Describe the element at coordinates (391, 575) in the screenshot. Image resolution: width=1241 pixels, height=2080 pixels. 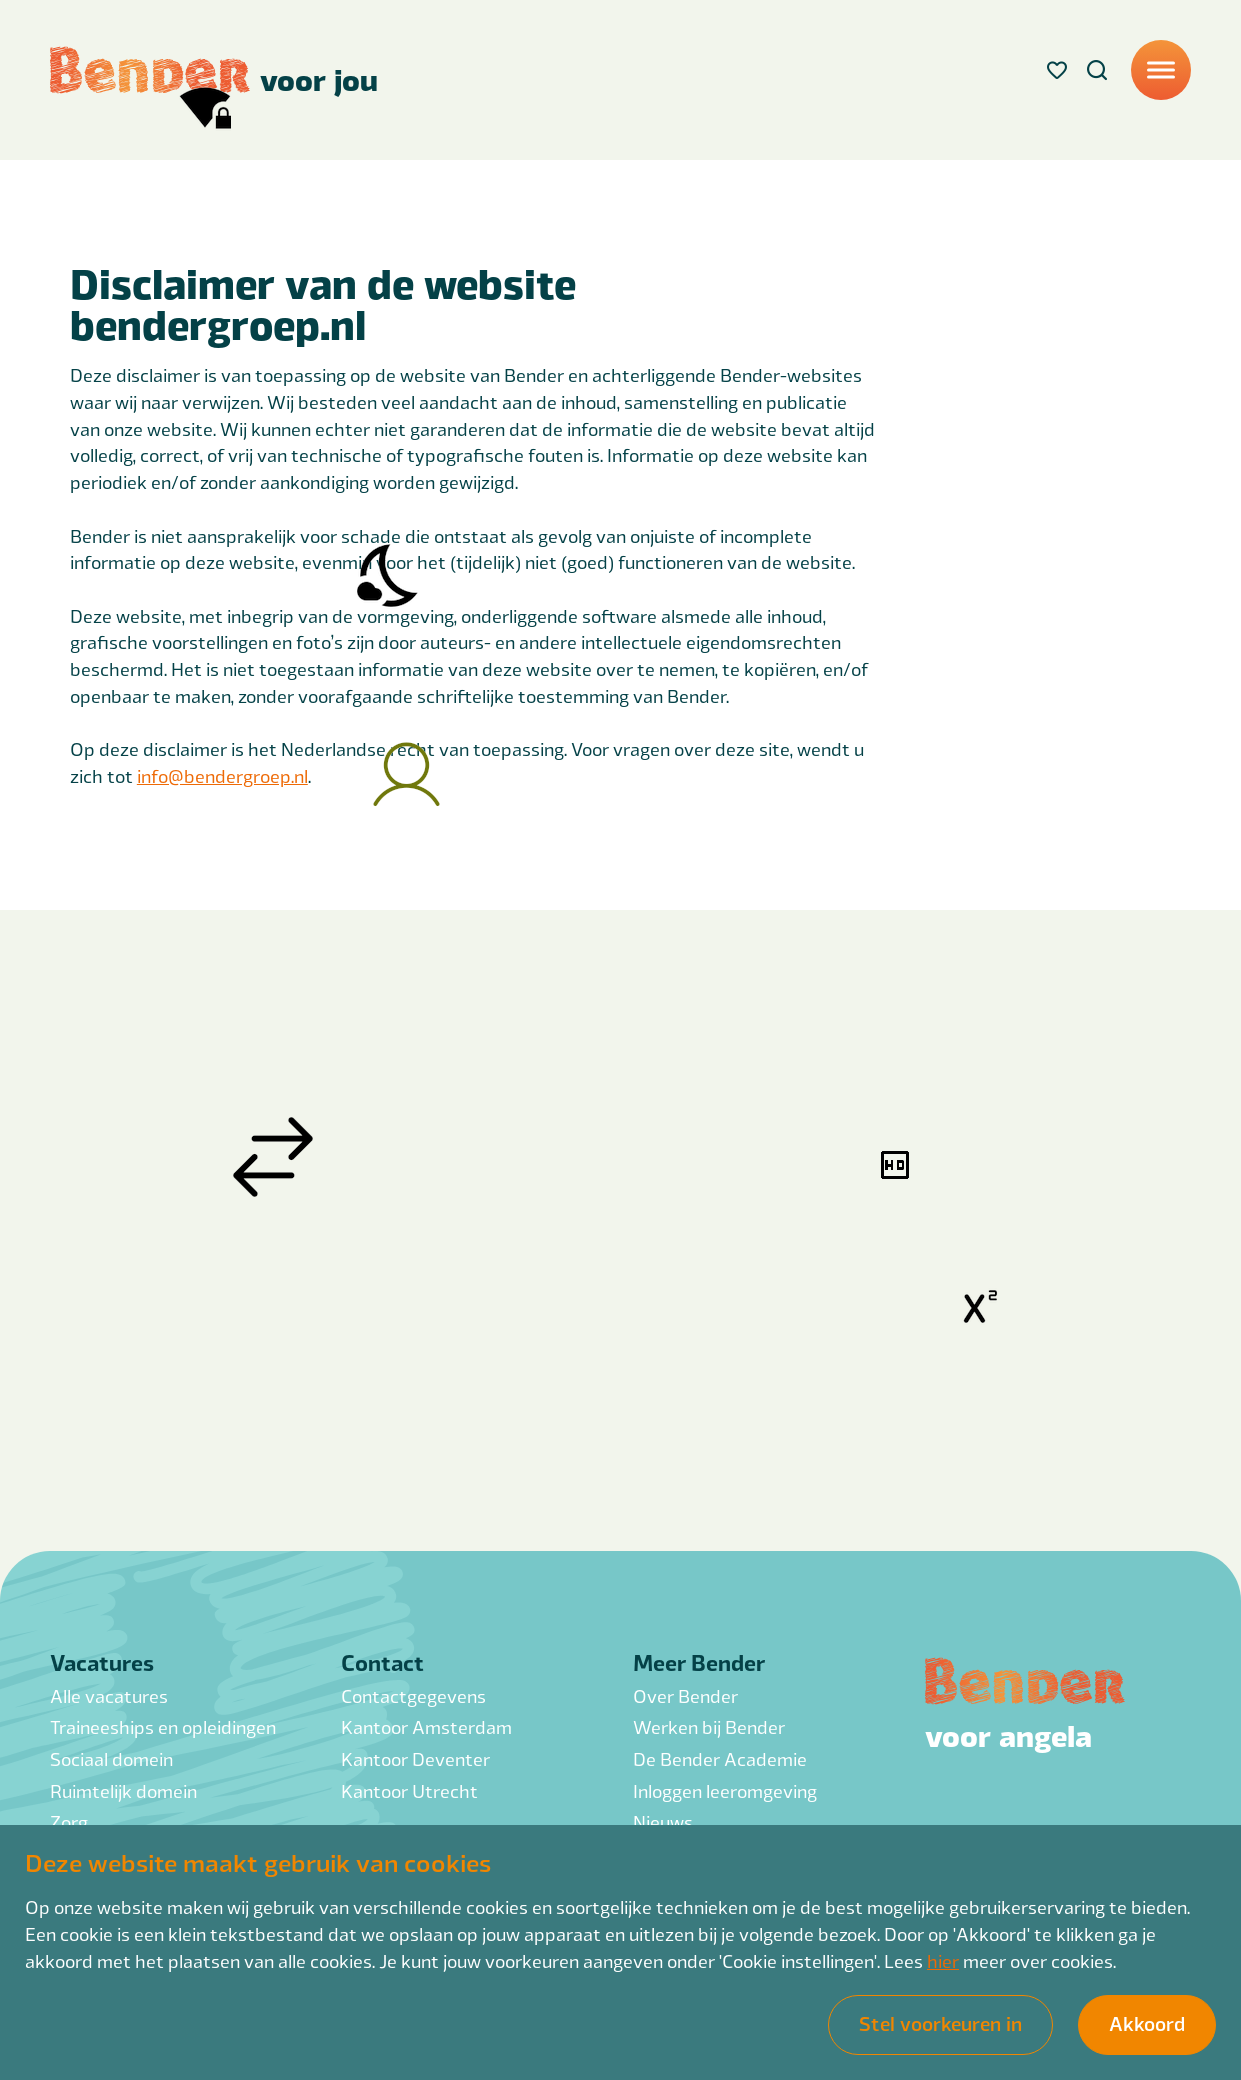
I see `switch to dark mode or night theme` at that location.